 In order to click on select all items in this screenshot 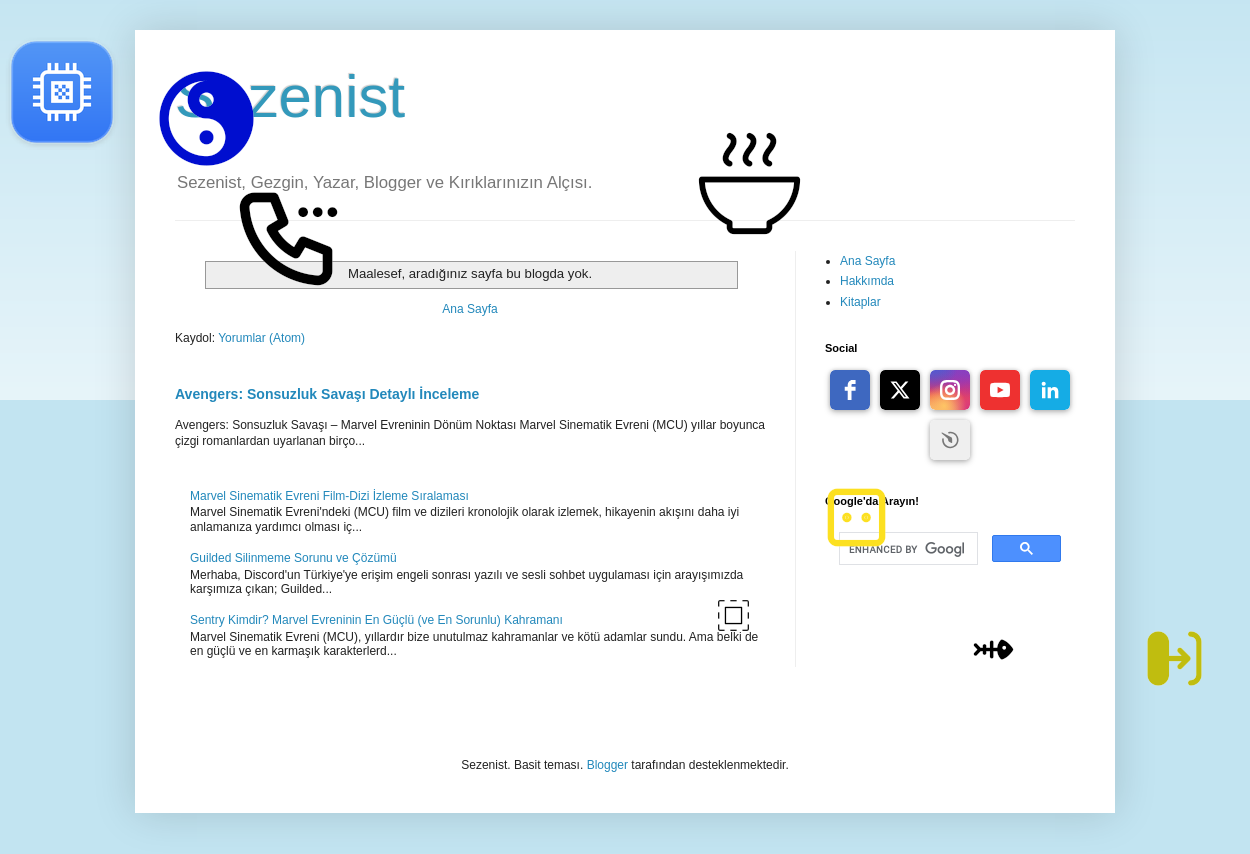, I will do `click(733, 615)`.